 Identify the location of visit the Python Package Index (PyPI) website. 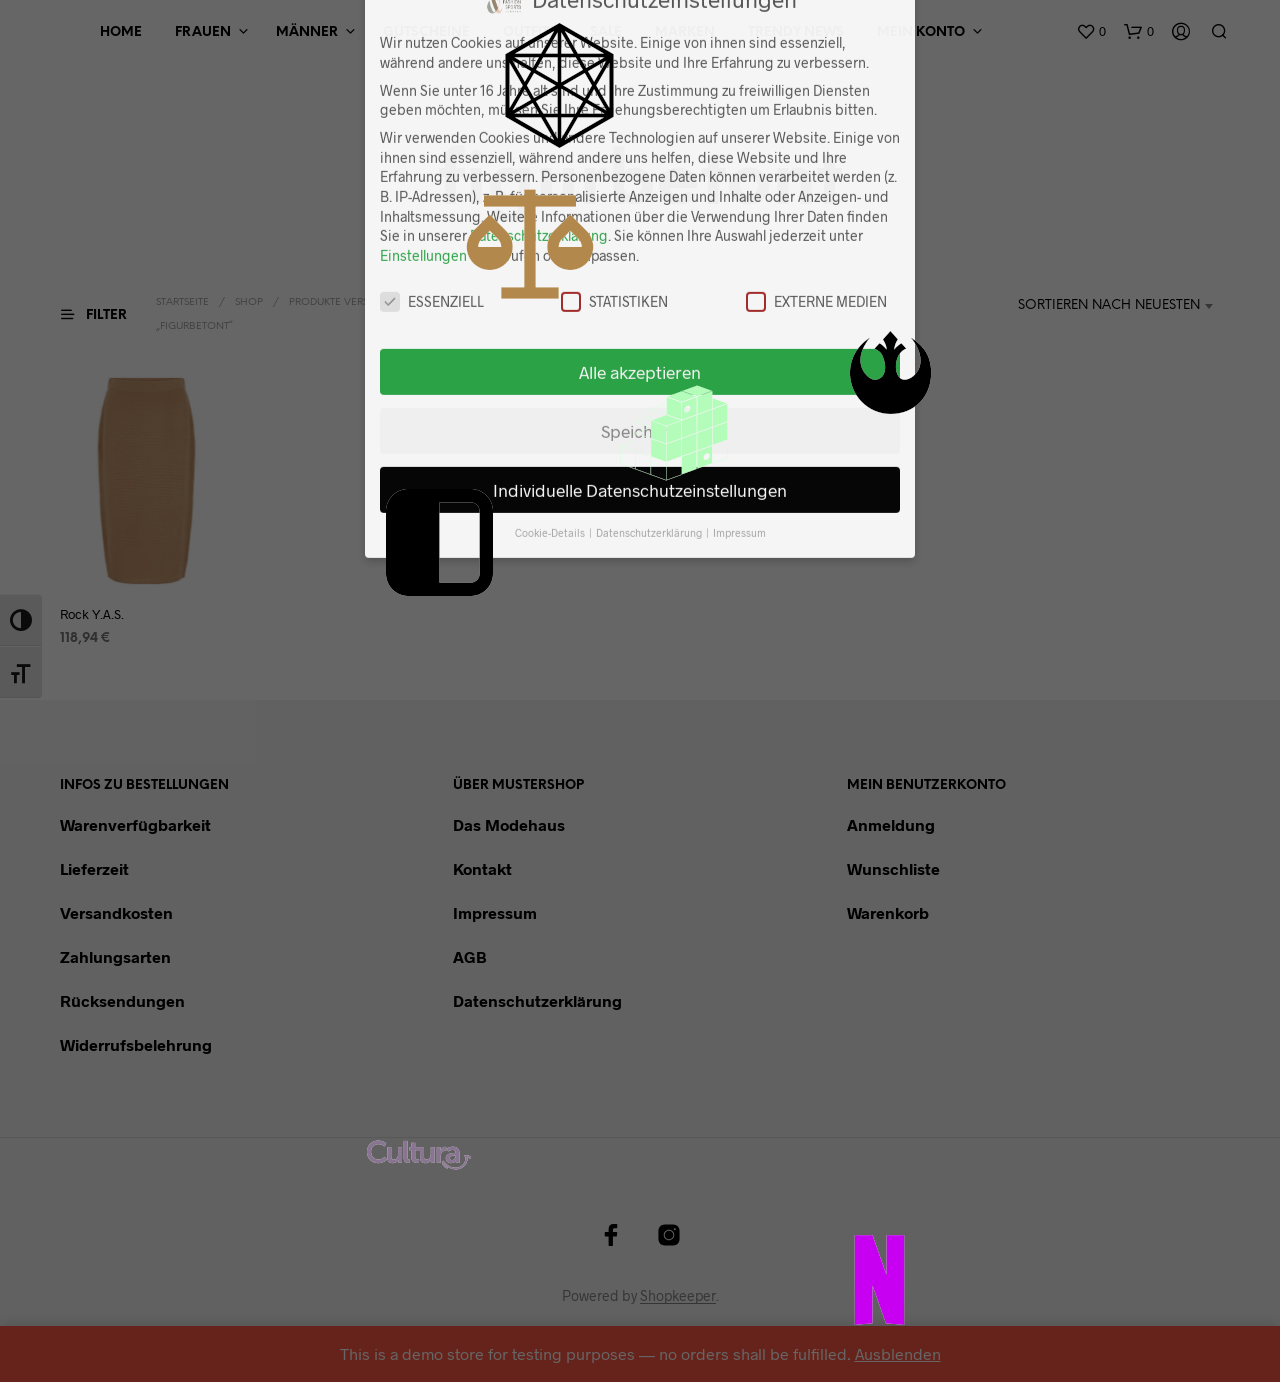
(674, 433).